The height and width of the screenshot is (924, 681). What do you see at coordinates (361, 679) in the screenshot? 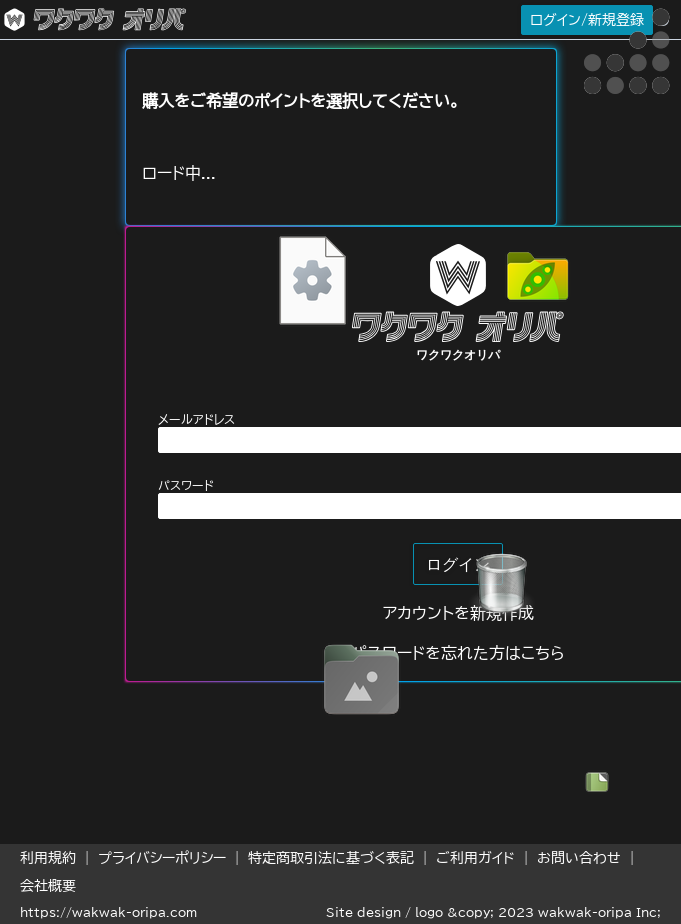
I see `open your pictures folder` at bounding box center [361, 679].